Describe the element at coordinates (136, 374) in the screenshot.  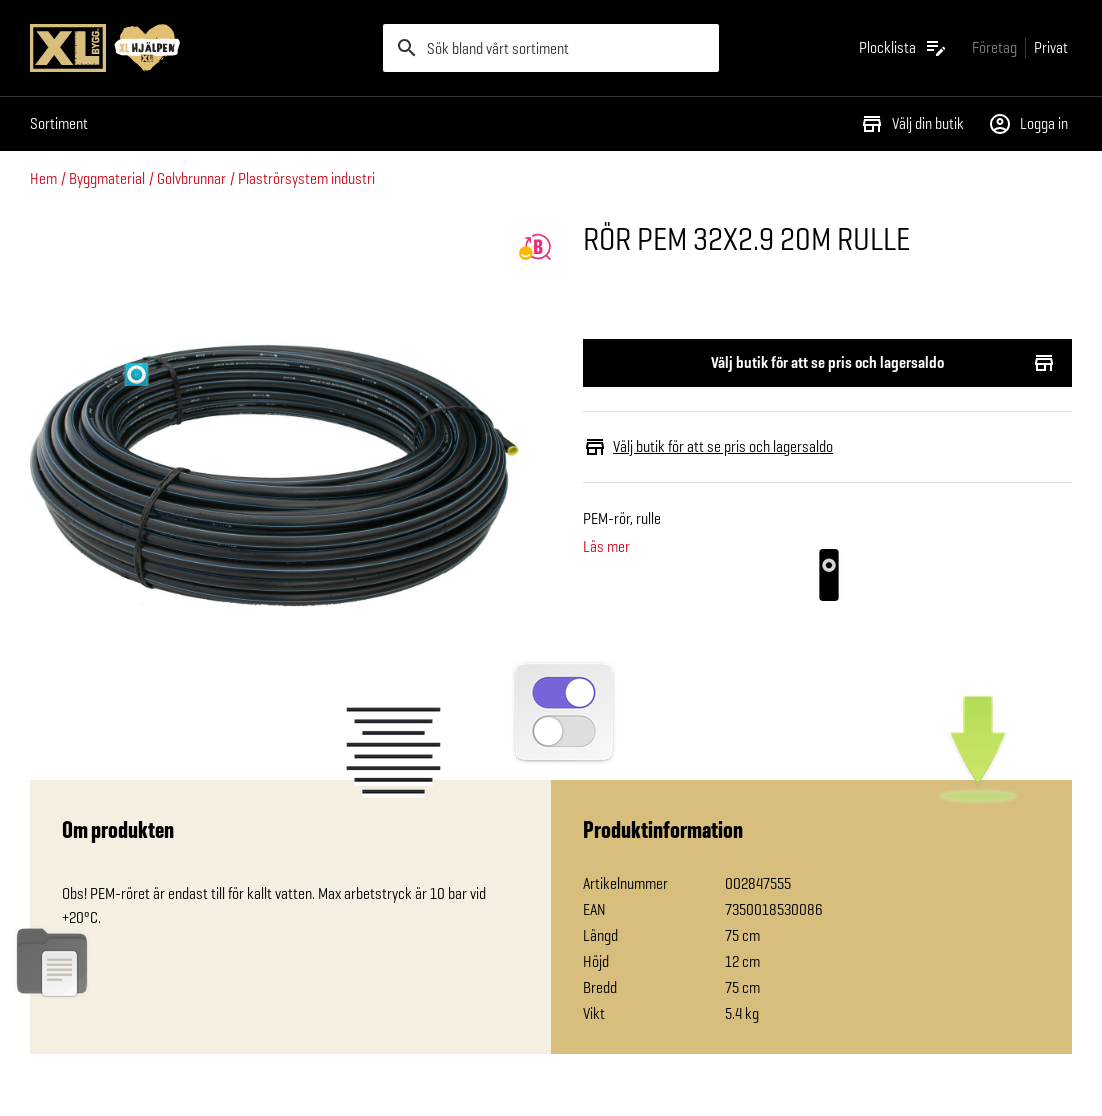
I see `iPod shuffle device connected` at that location.